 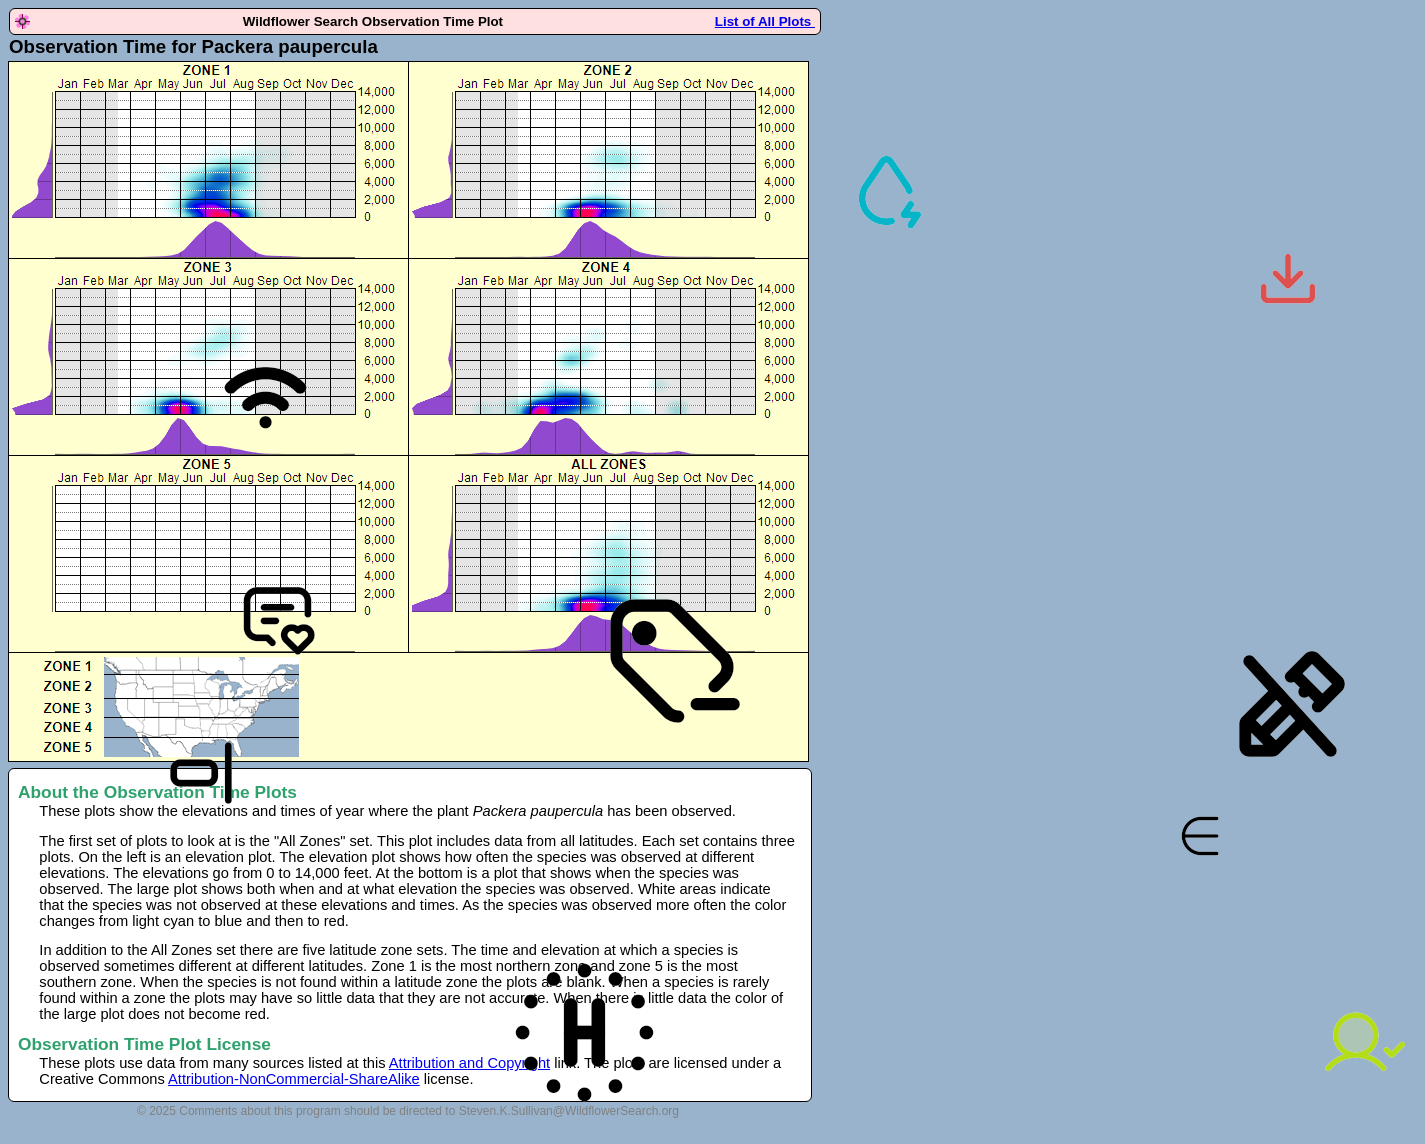 I want to click on editing is disabled or unavailable, so click(x=1290, y=706).